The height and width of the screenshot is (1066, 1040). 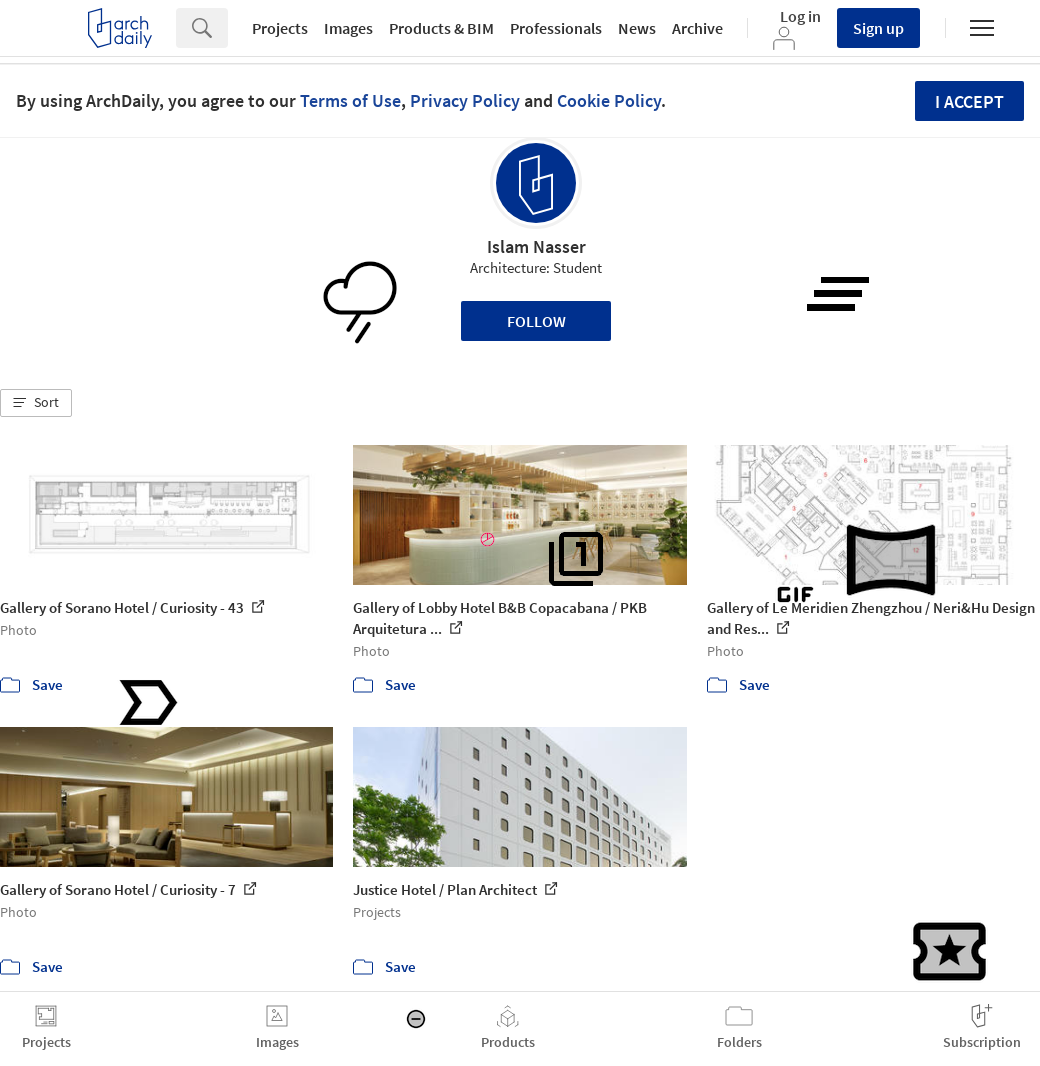 I want to click on view local events or entertainment, so click(x=949, y=951).